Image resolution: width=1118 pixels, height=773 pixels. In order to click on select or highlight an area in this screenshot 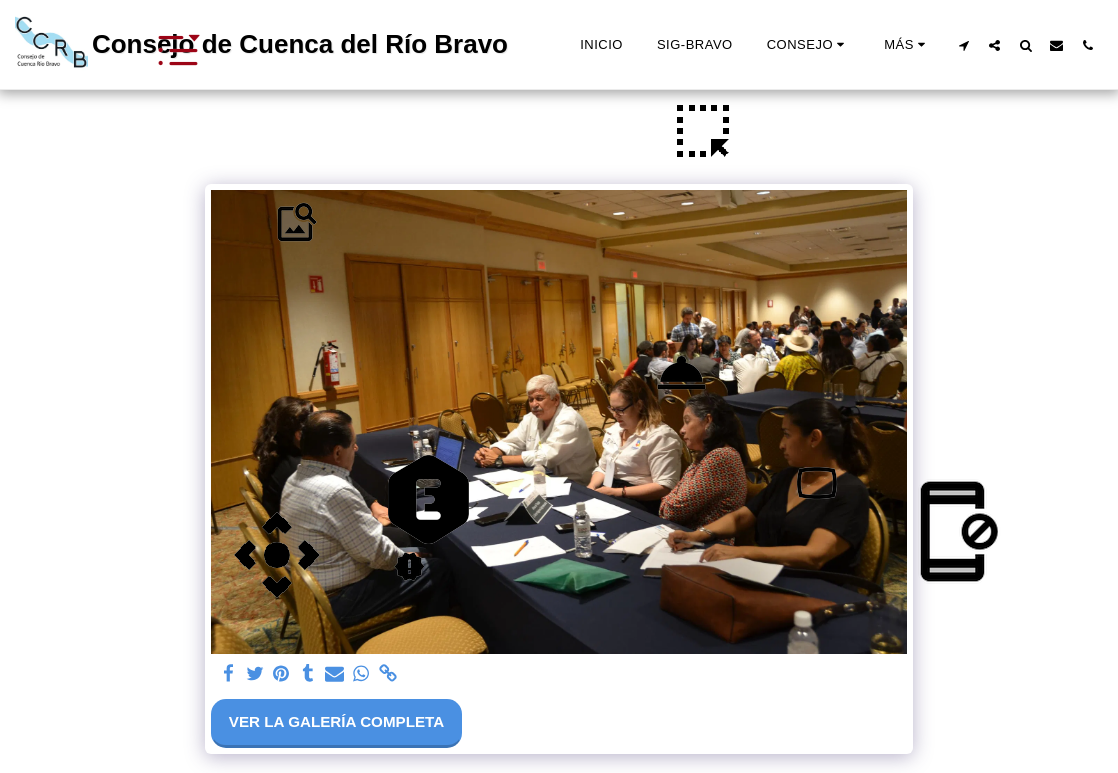, I will do `click(703, 131)`.